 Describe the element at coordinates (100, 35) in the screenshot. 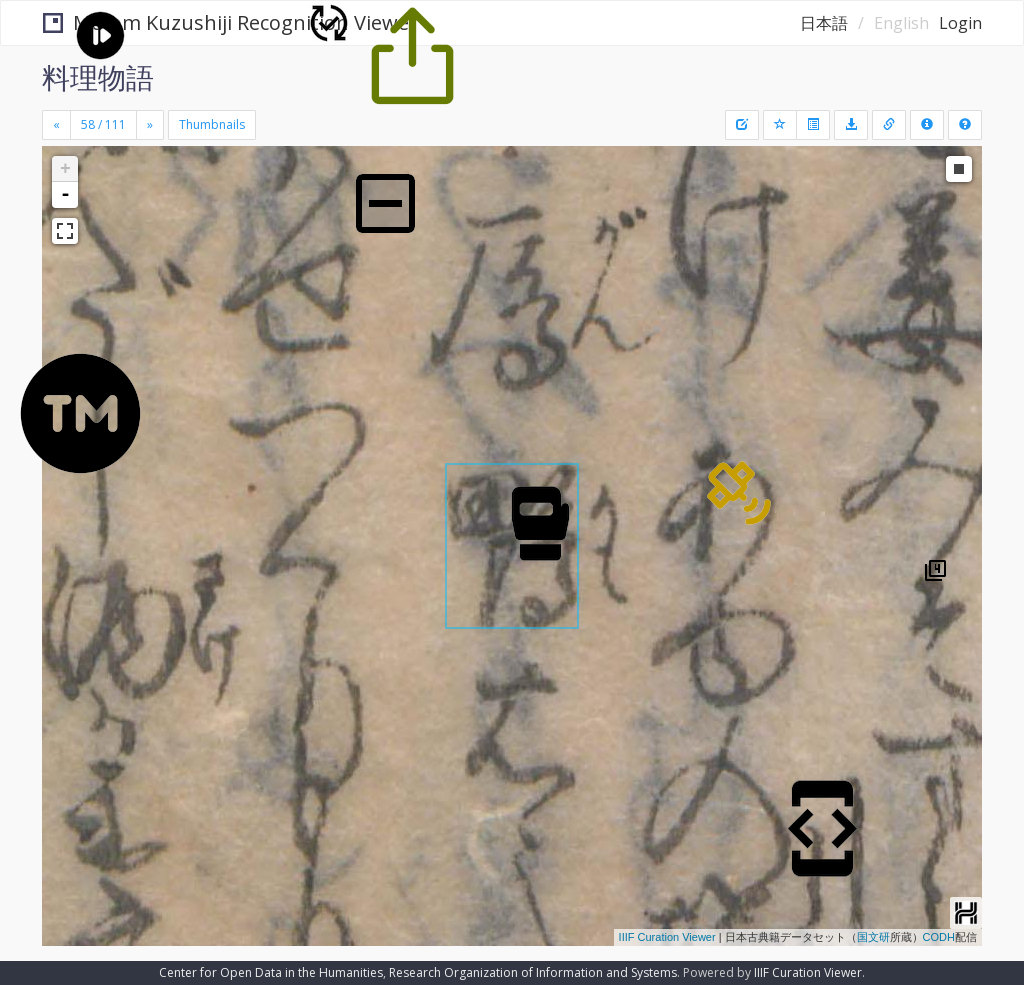

I see `play next item in queue` at that location.